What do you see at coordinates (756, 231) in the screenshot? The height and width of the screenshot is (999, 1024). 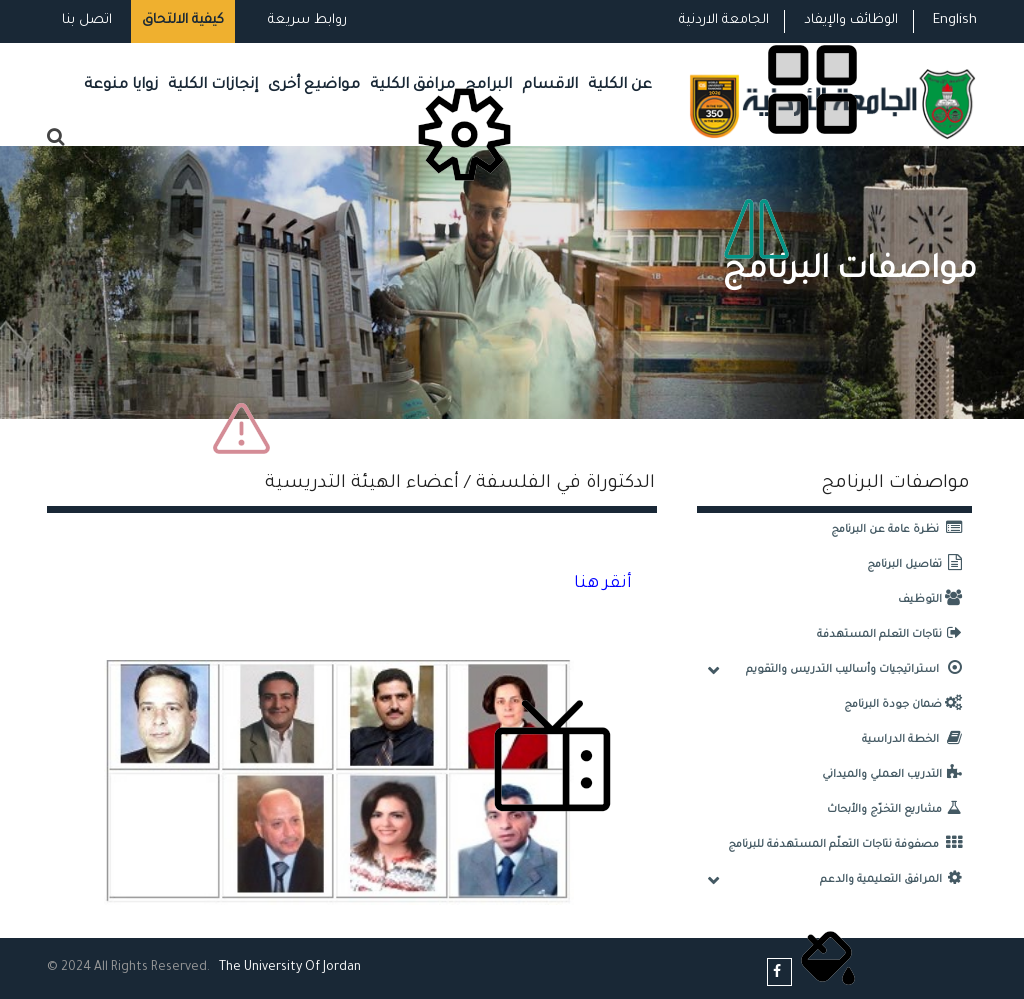 I see `flip image horizontally` at bounding box center [756, 231].